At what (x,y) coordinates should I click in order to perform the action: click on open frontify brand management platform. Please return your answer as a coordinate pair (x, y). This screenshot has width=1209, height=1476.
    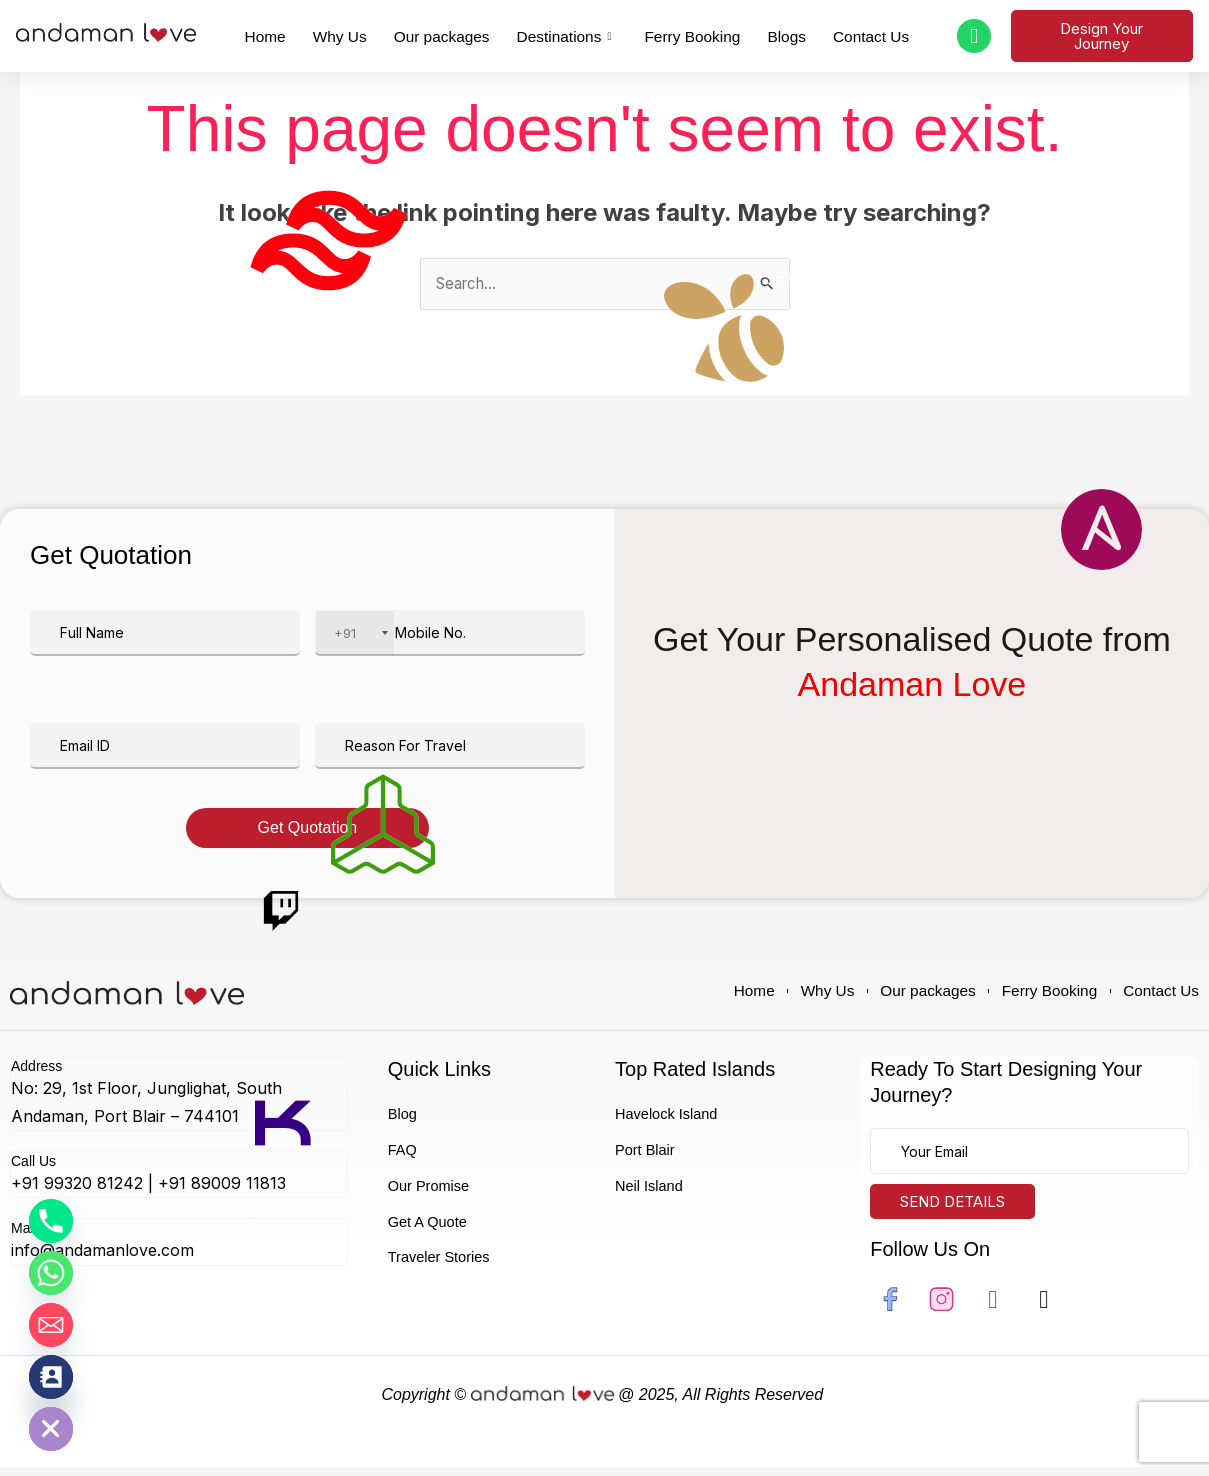
    Looking at the image, I should click on (383, 824).